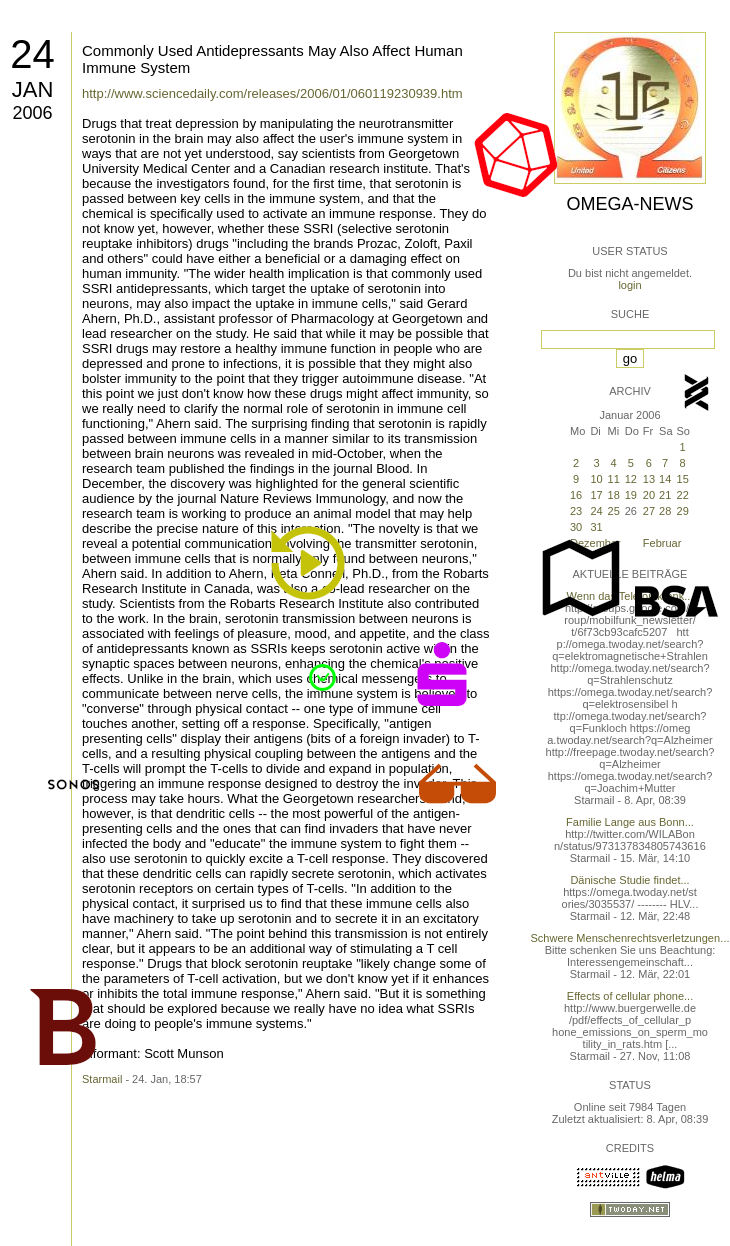 The height and width of the screenshot is (1246, 730). I want to click on view map, so click(581, 578).